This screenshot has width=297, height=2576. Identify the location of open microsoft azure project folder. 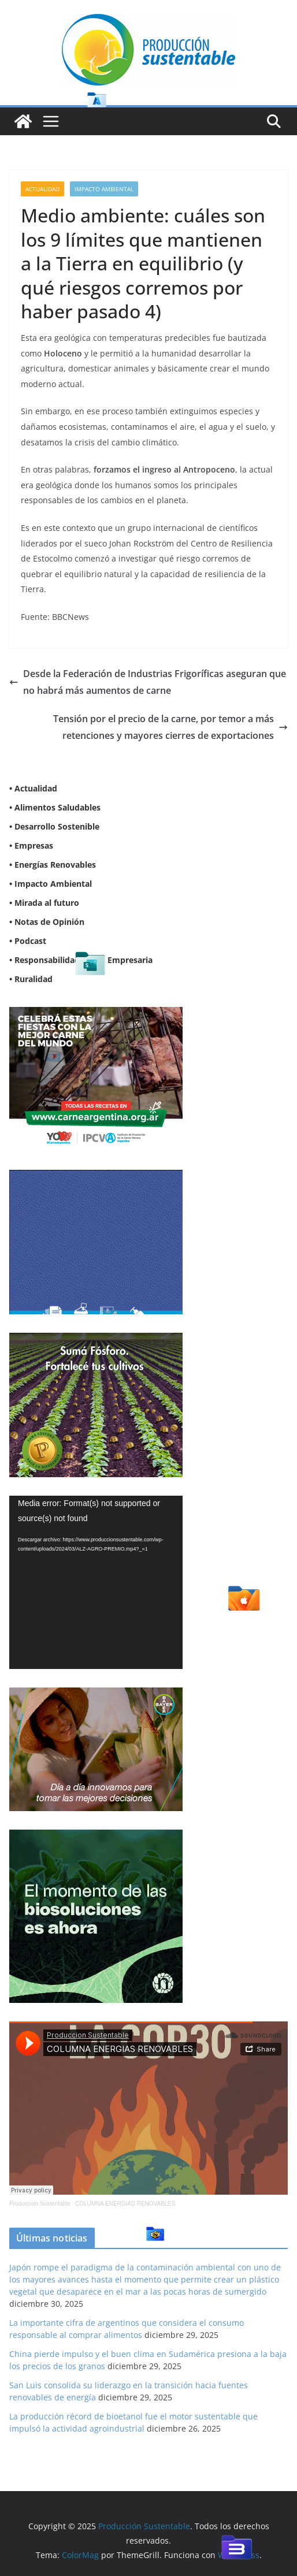
(96, 100).